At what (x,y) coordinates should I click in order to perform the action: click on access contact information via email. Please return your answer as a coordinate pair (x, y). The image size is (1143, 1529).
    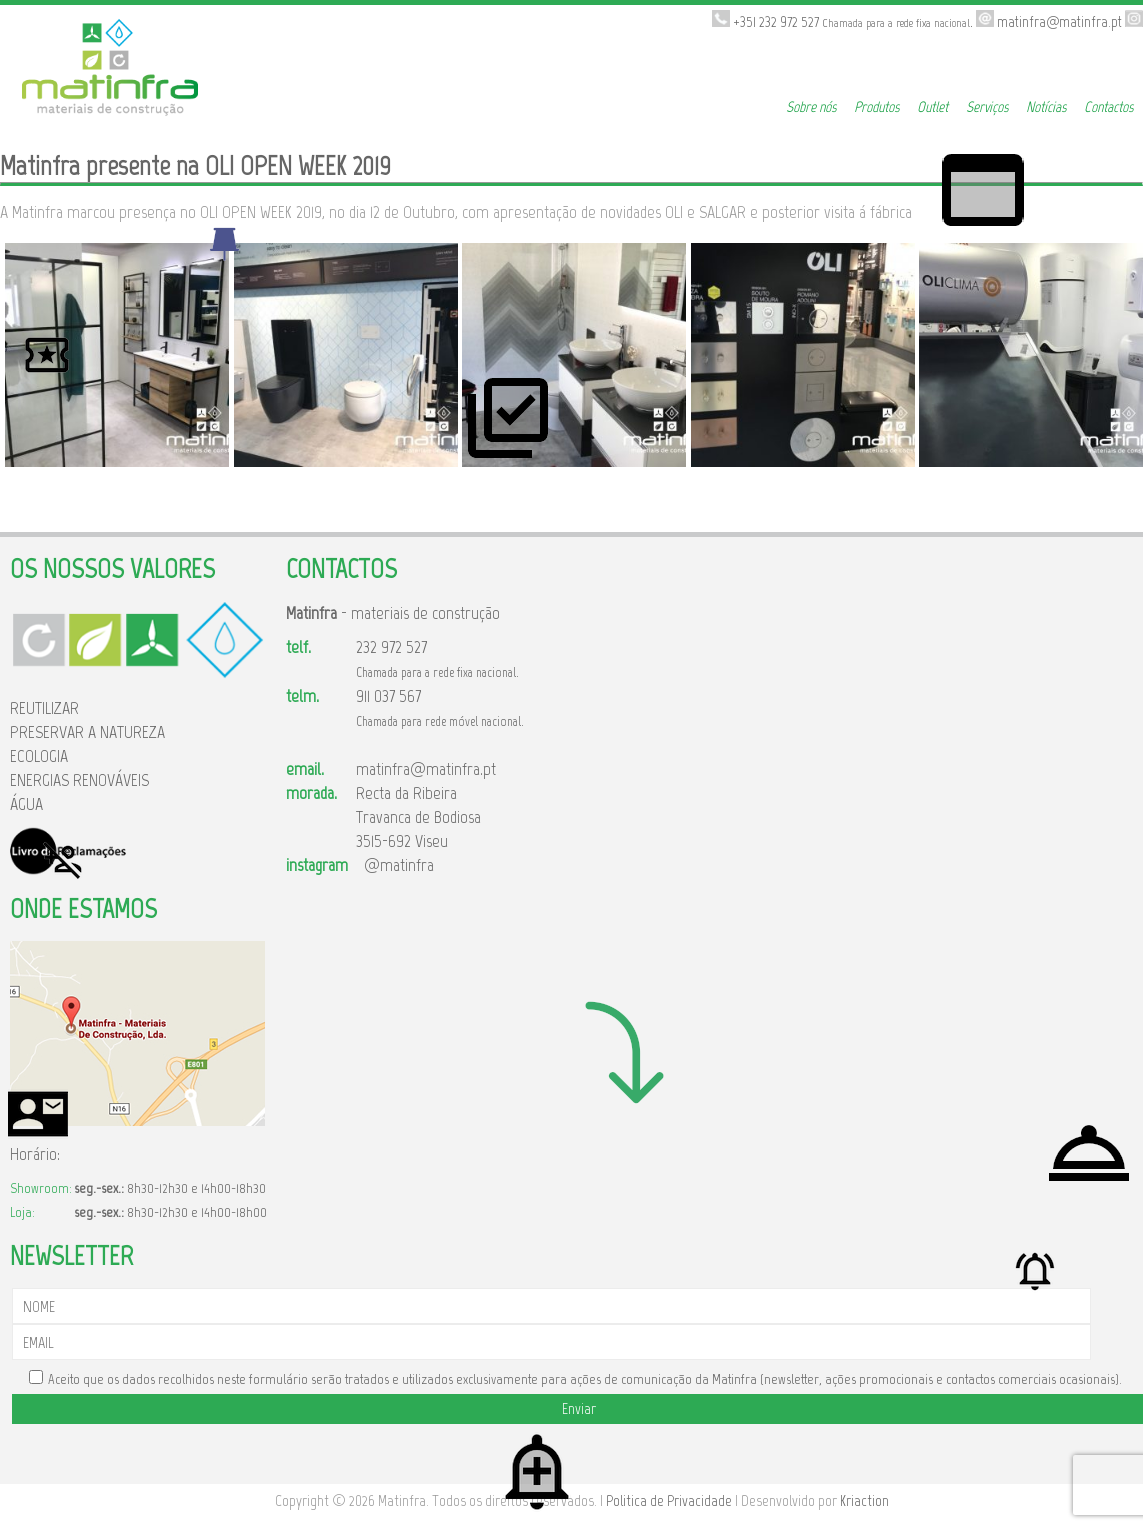
    Looking at the image, I should click on (38, 1114).